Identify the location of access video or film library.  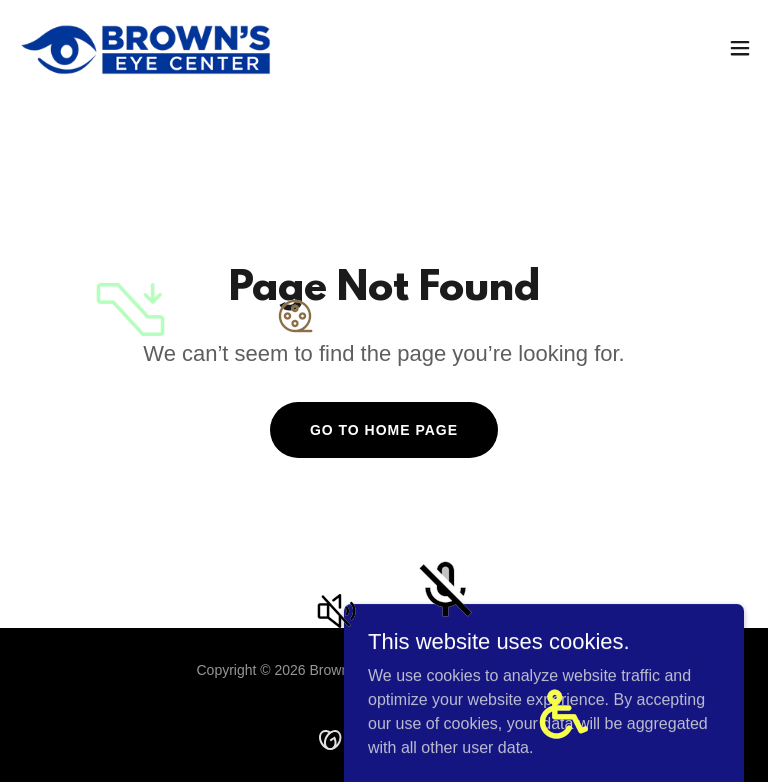
(295, 316).